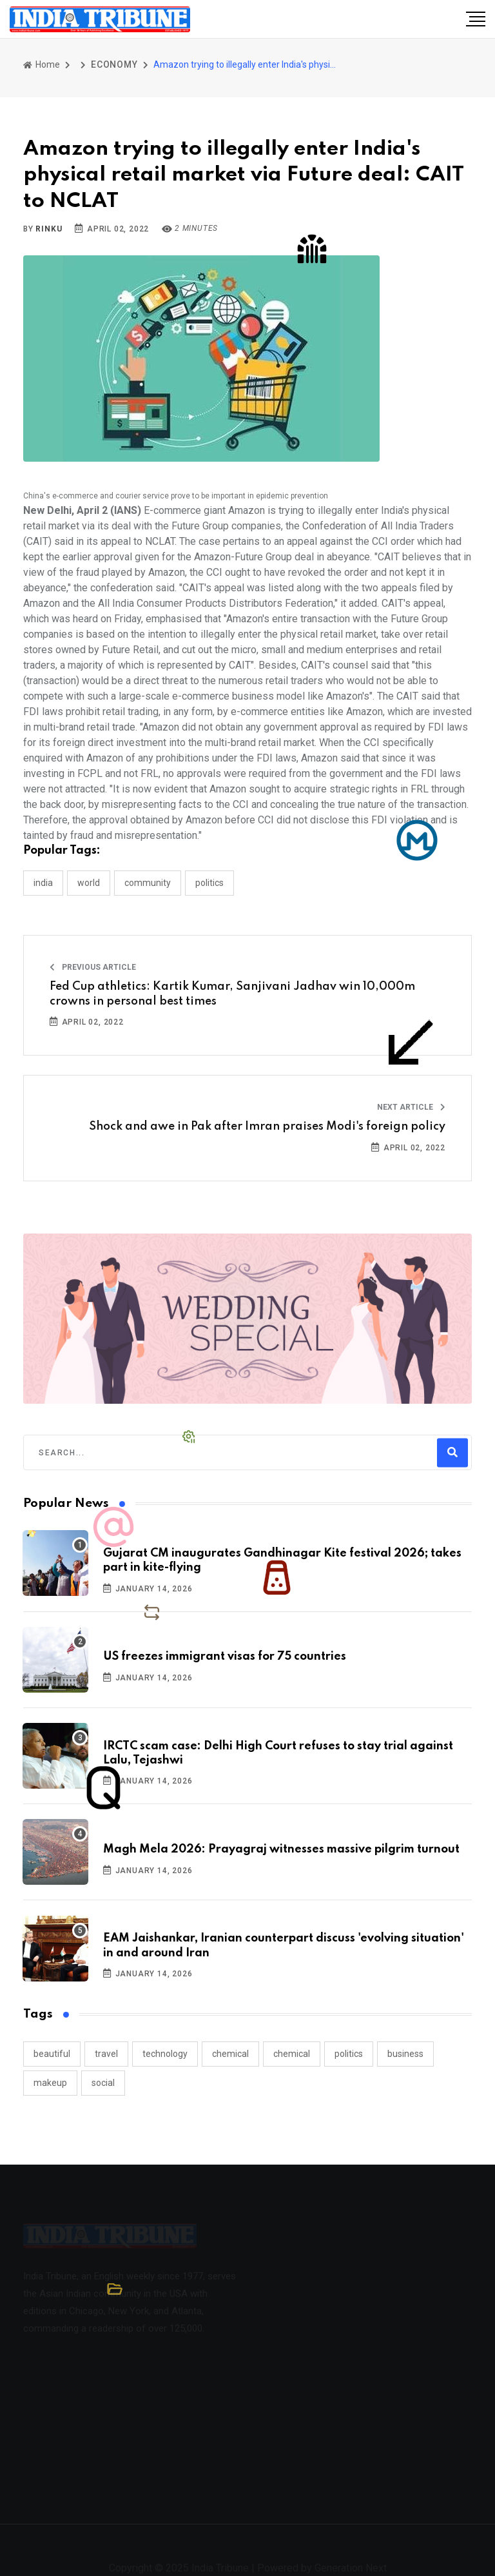  Describe the element at coordinates (409, 1043) in the screenshot. I see `indicates an incoming call was received` at that location.